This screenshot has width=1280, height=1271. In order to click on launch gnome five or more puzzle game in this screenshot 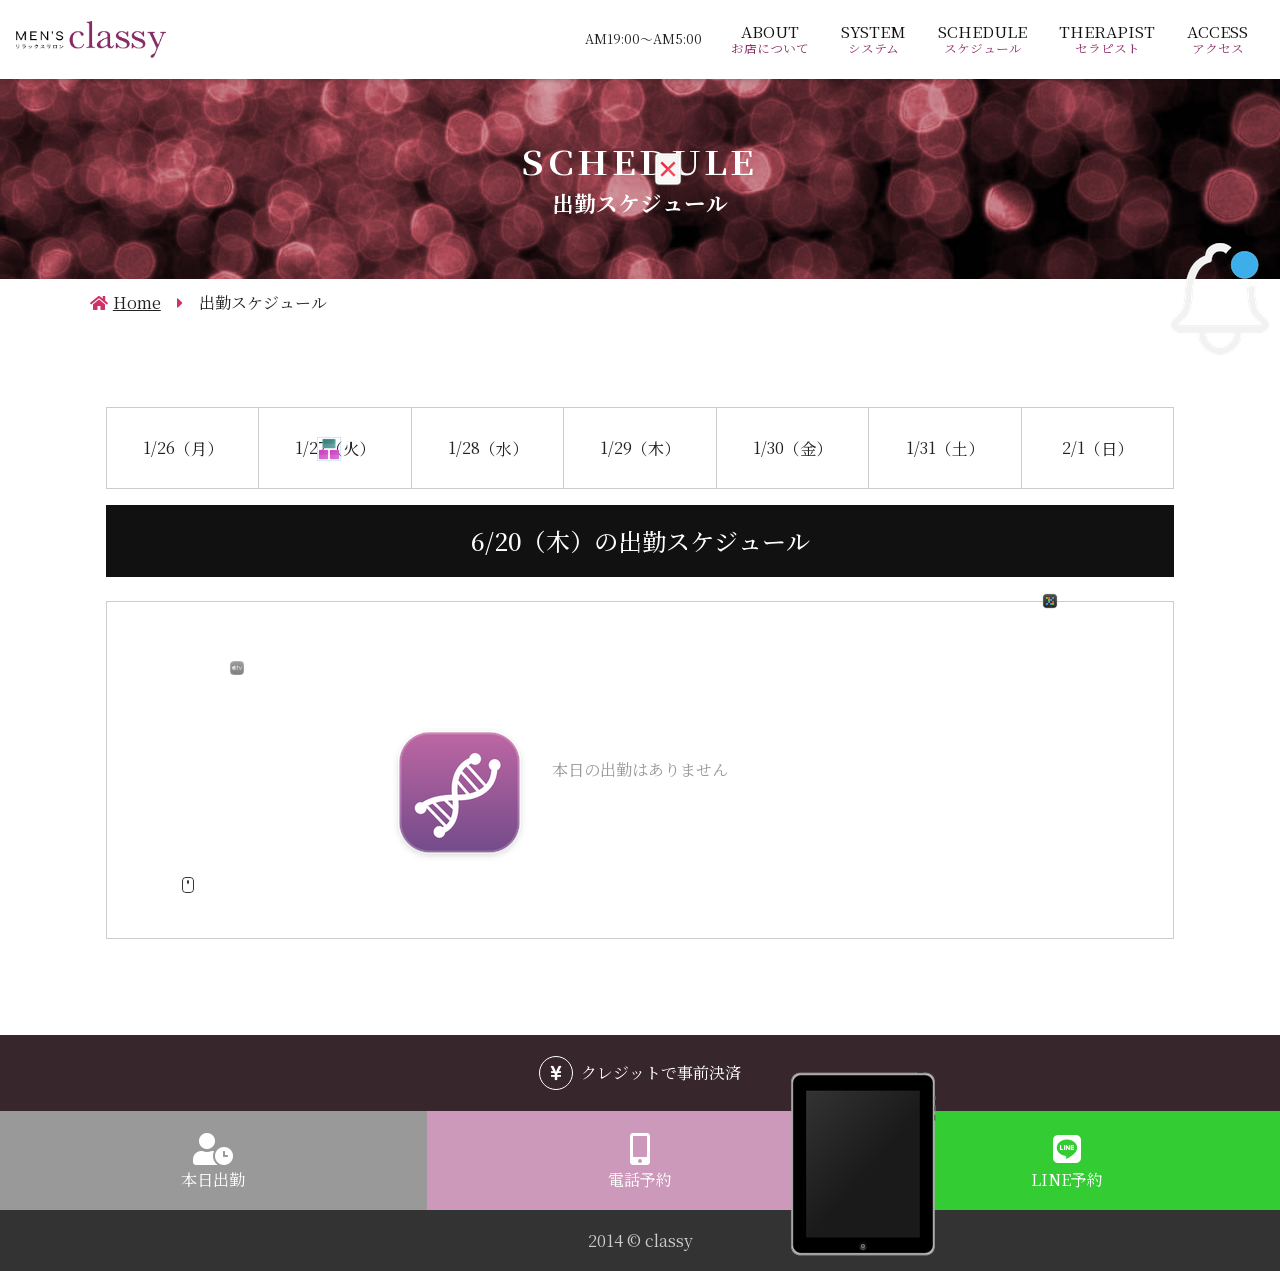, I will do `click(1050, 601)`.